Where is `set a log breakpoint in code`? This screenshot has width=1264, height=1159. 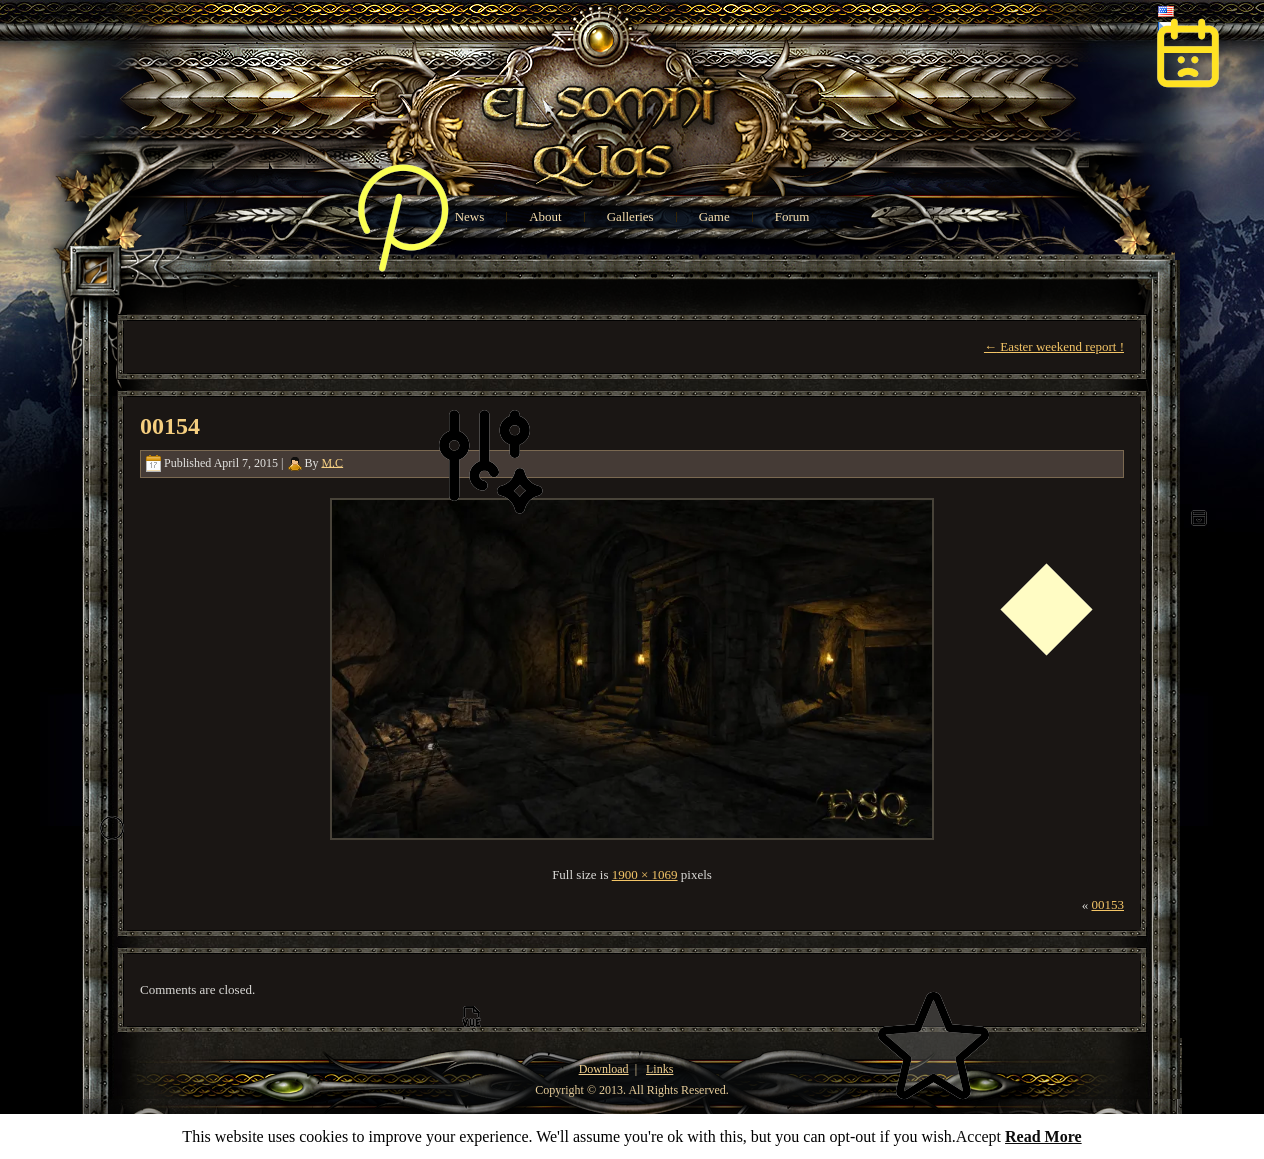 set a log breakpoint in code is located at coordinates (1046, 609).